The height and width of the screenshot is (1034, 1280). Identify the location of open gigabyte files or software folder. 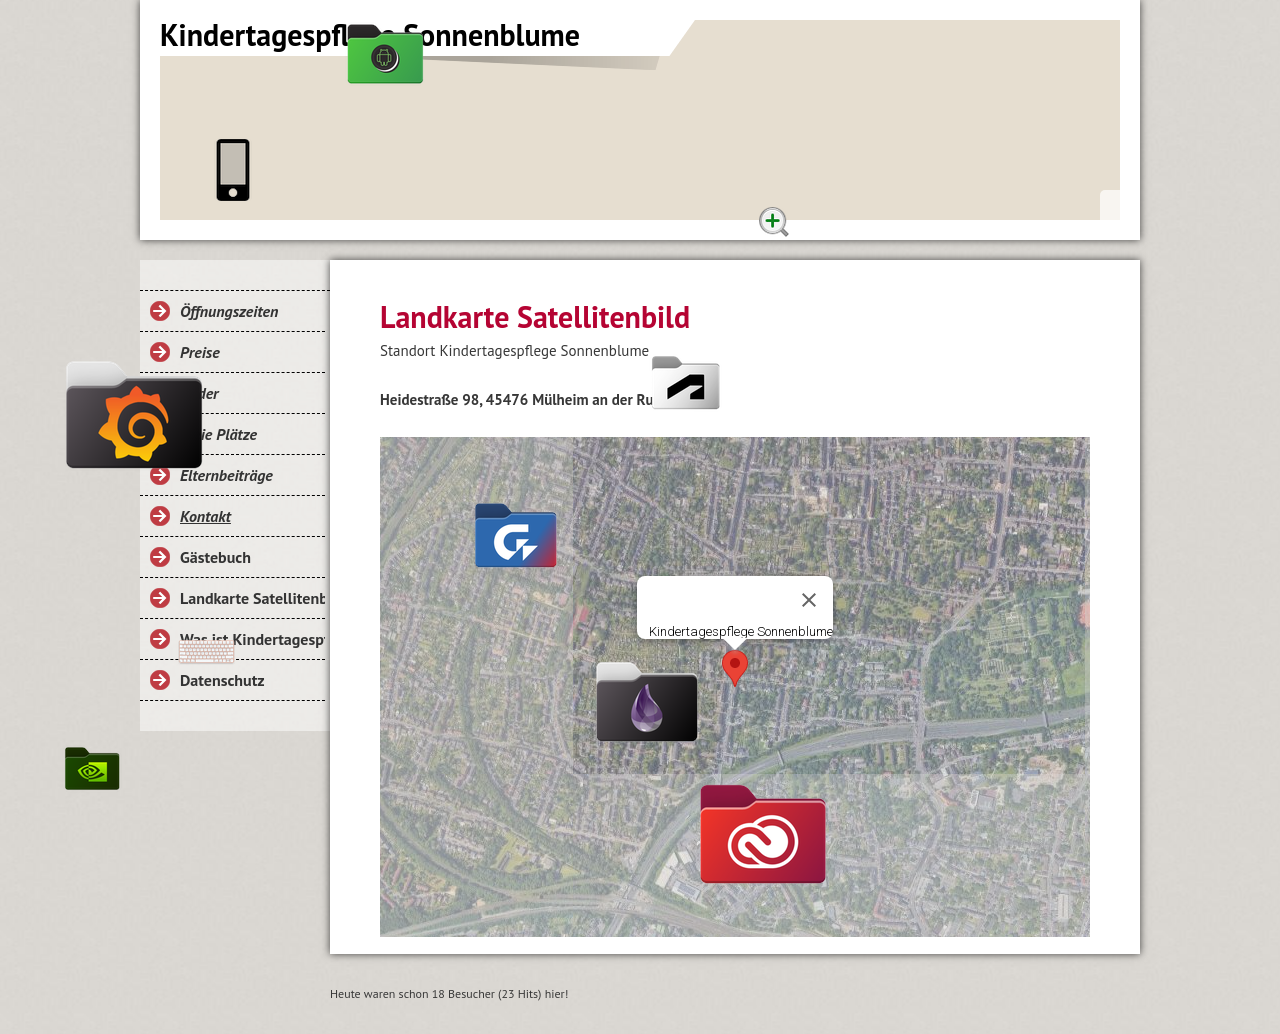
(515, 537).